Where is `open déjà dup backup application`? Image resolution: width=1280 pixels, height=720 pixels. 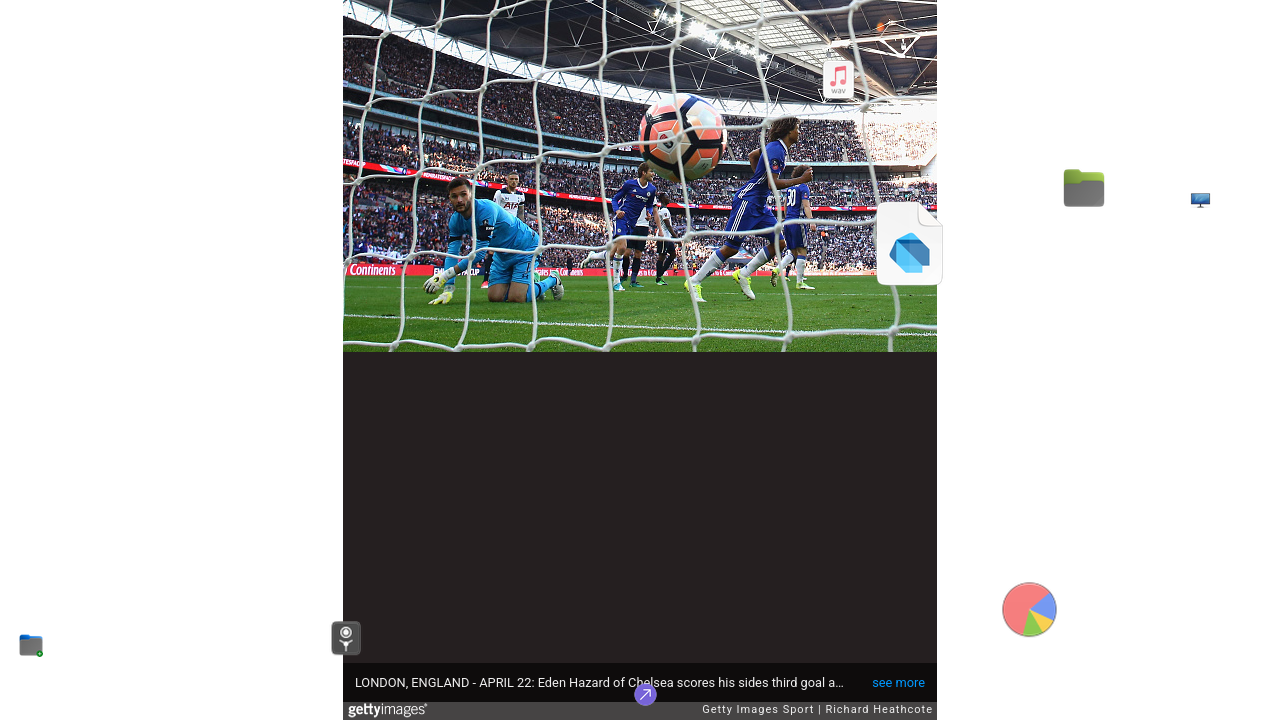 open déjà dup backup application is located at coordinates (346, 638).